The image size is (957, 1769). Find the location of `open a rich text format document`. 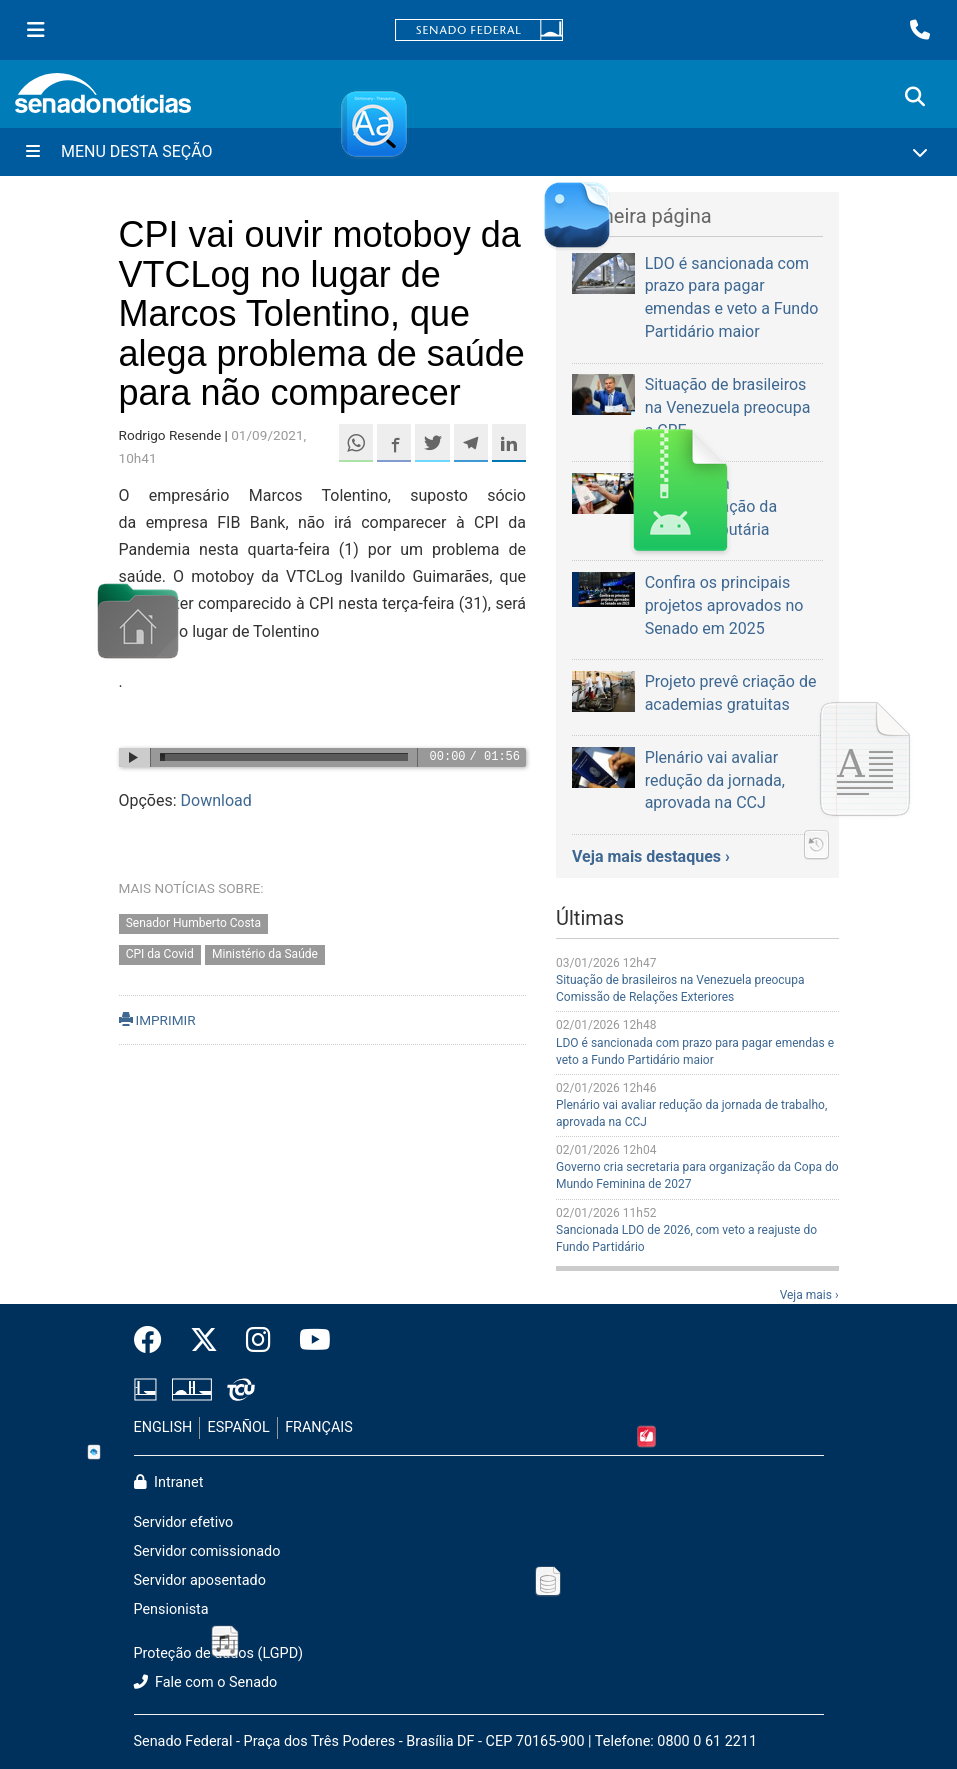

open a rich text format document is located at coordinates (865, 759).